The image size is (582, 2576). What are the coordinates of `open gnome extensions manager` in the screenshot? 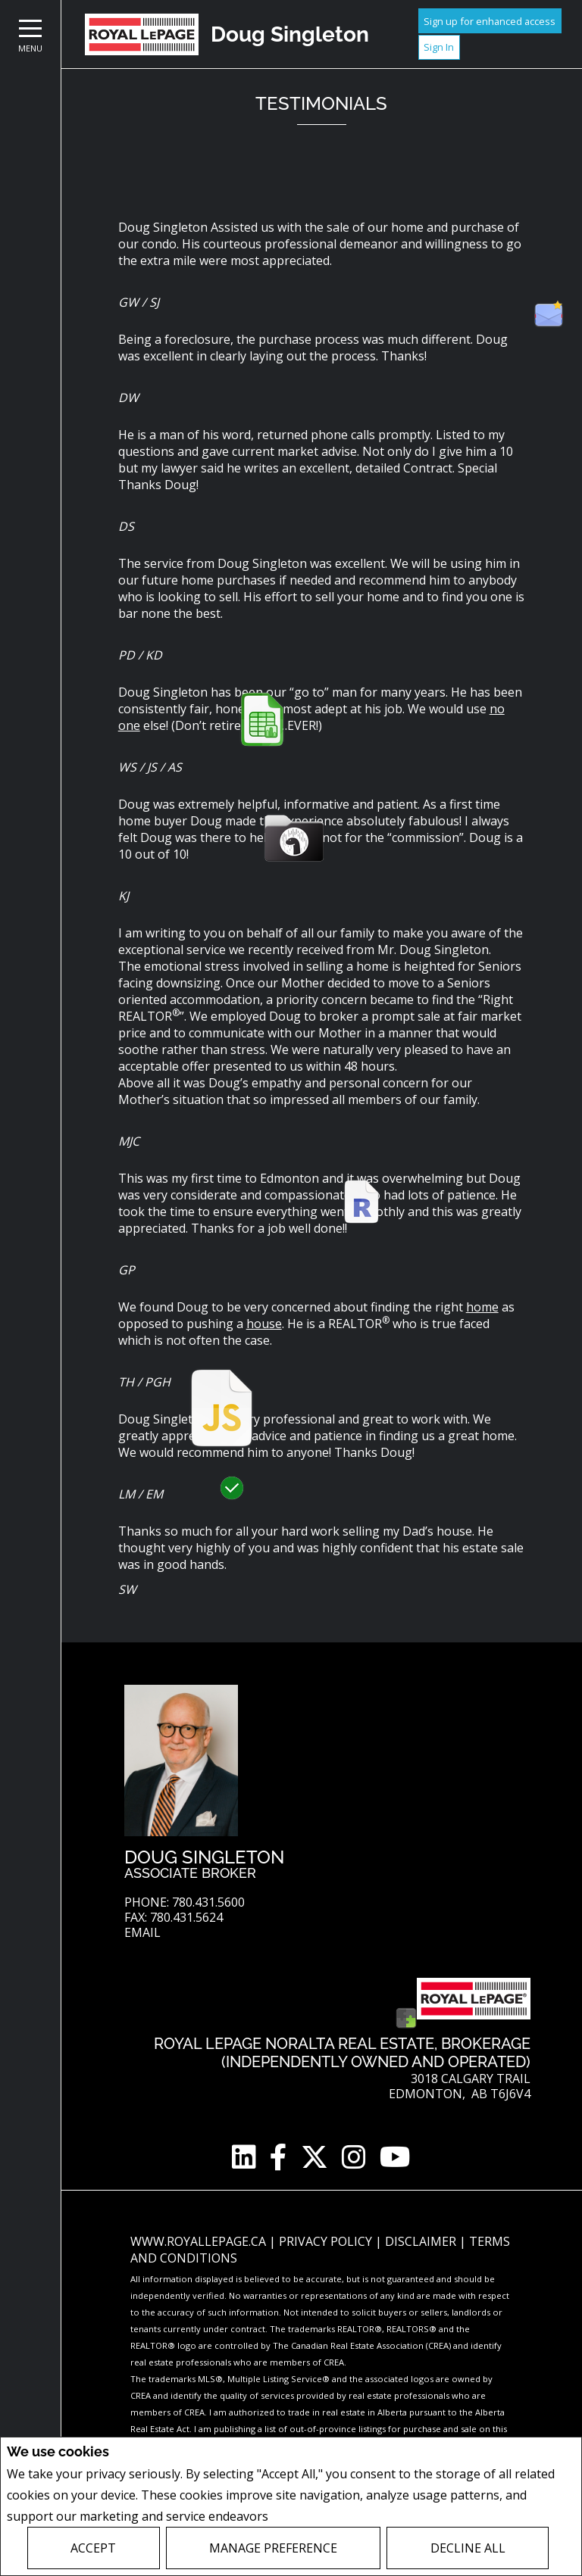 It's located at (406, 2018).